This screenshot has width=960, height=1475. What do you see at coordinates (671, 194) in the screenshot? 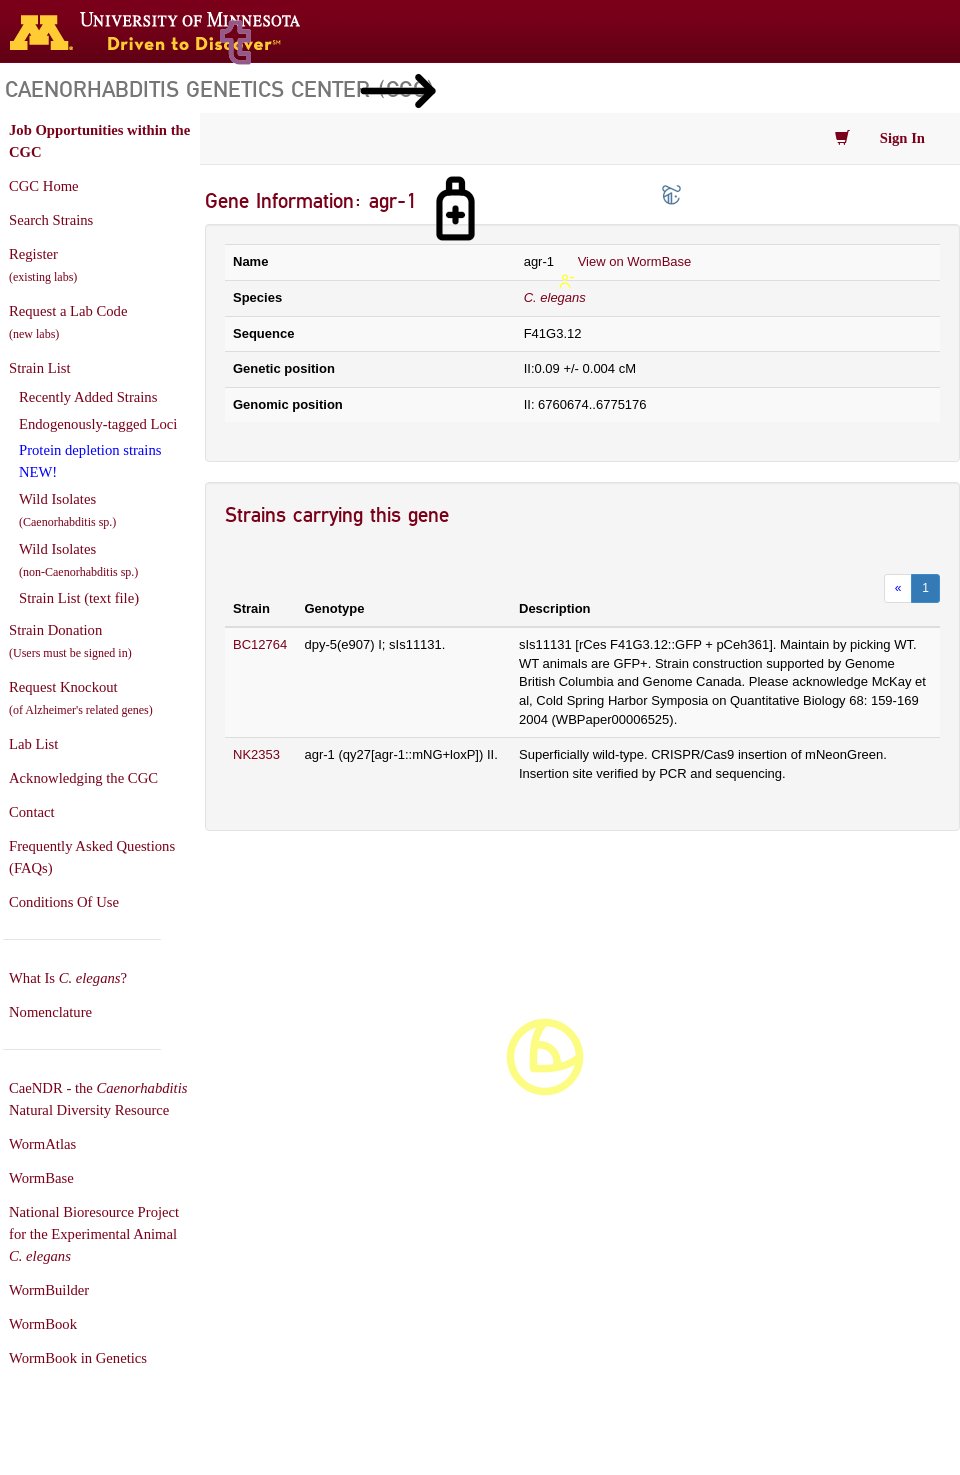
I see `open The New York Times app` at bounding box center [671, 194].